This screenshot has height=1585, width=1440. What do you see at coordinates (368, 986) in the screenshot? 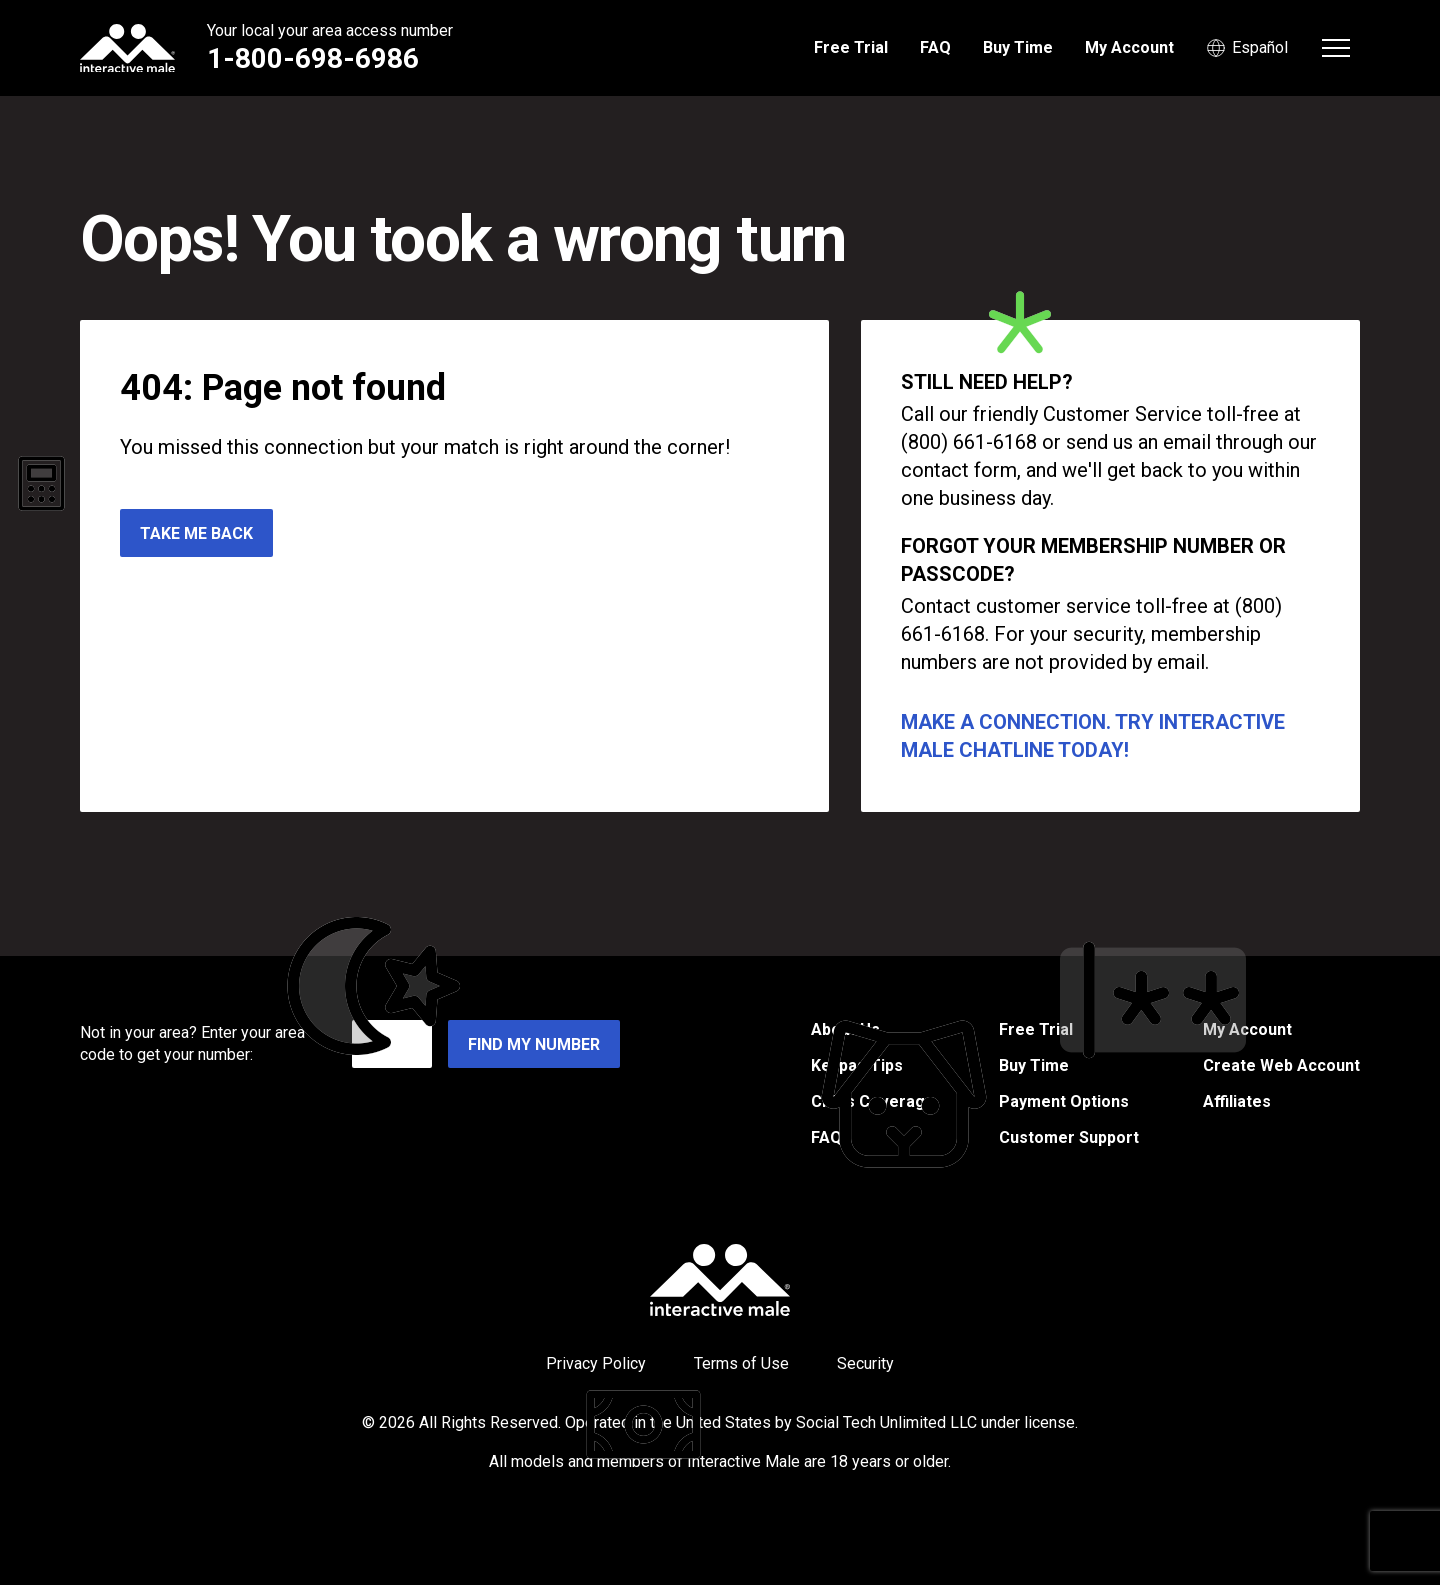
I see `indicates islamic religious content or settings` at bounding box center [368, 986].